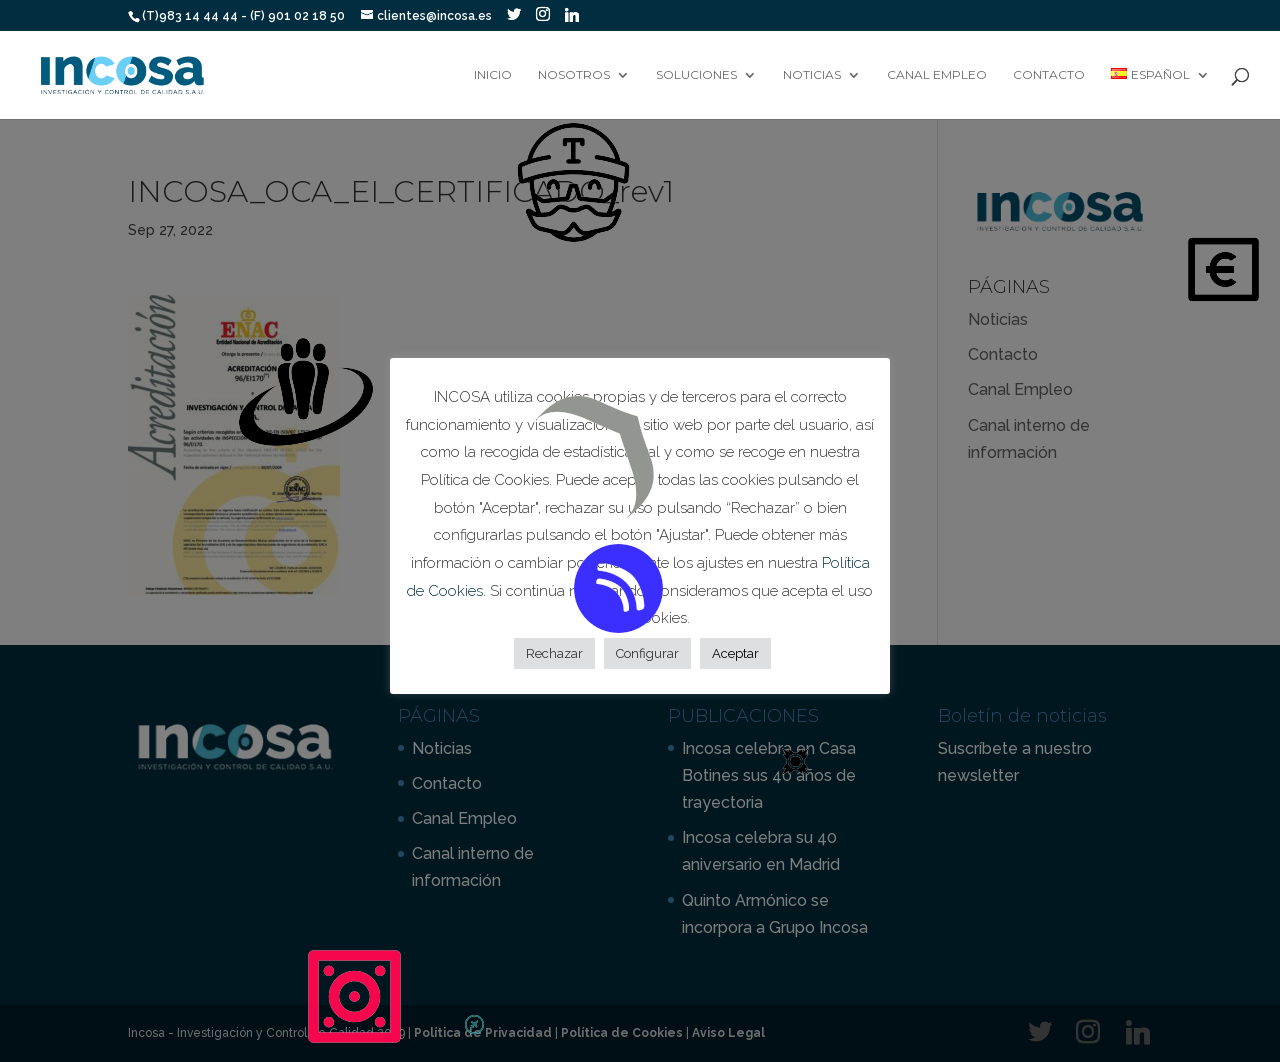 Image resolution: width=1280 pixels, height=1062 pixels. What do you see at coordinates (595, 457) in the screenshot?
I see `Air India airline app or website` at bounding box center [595, 457].